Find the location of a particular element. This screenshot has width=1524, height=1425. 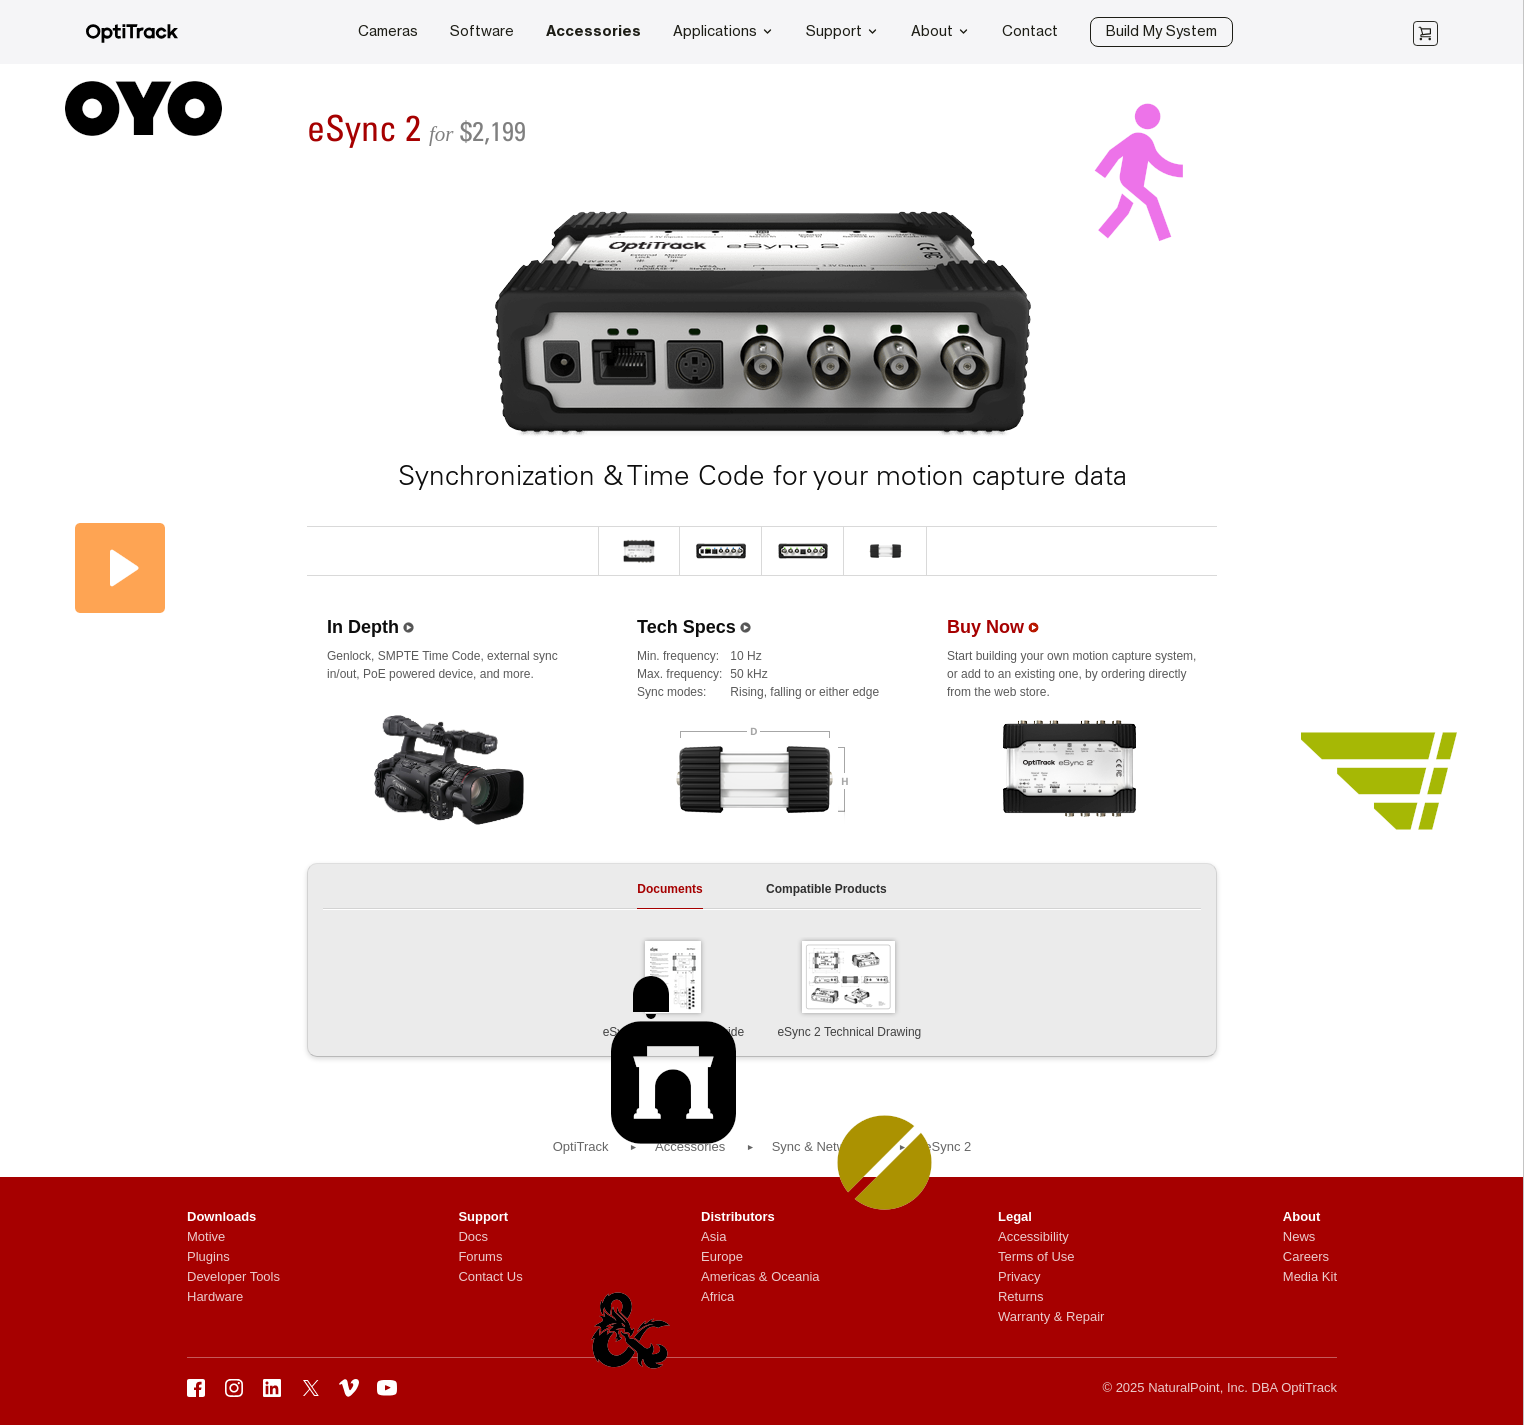

open the Farcaster app is located at coordinates (673, 1082).